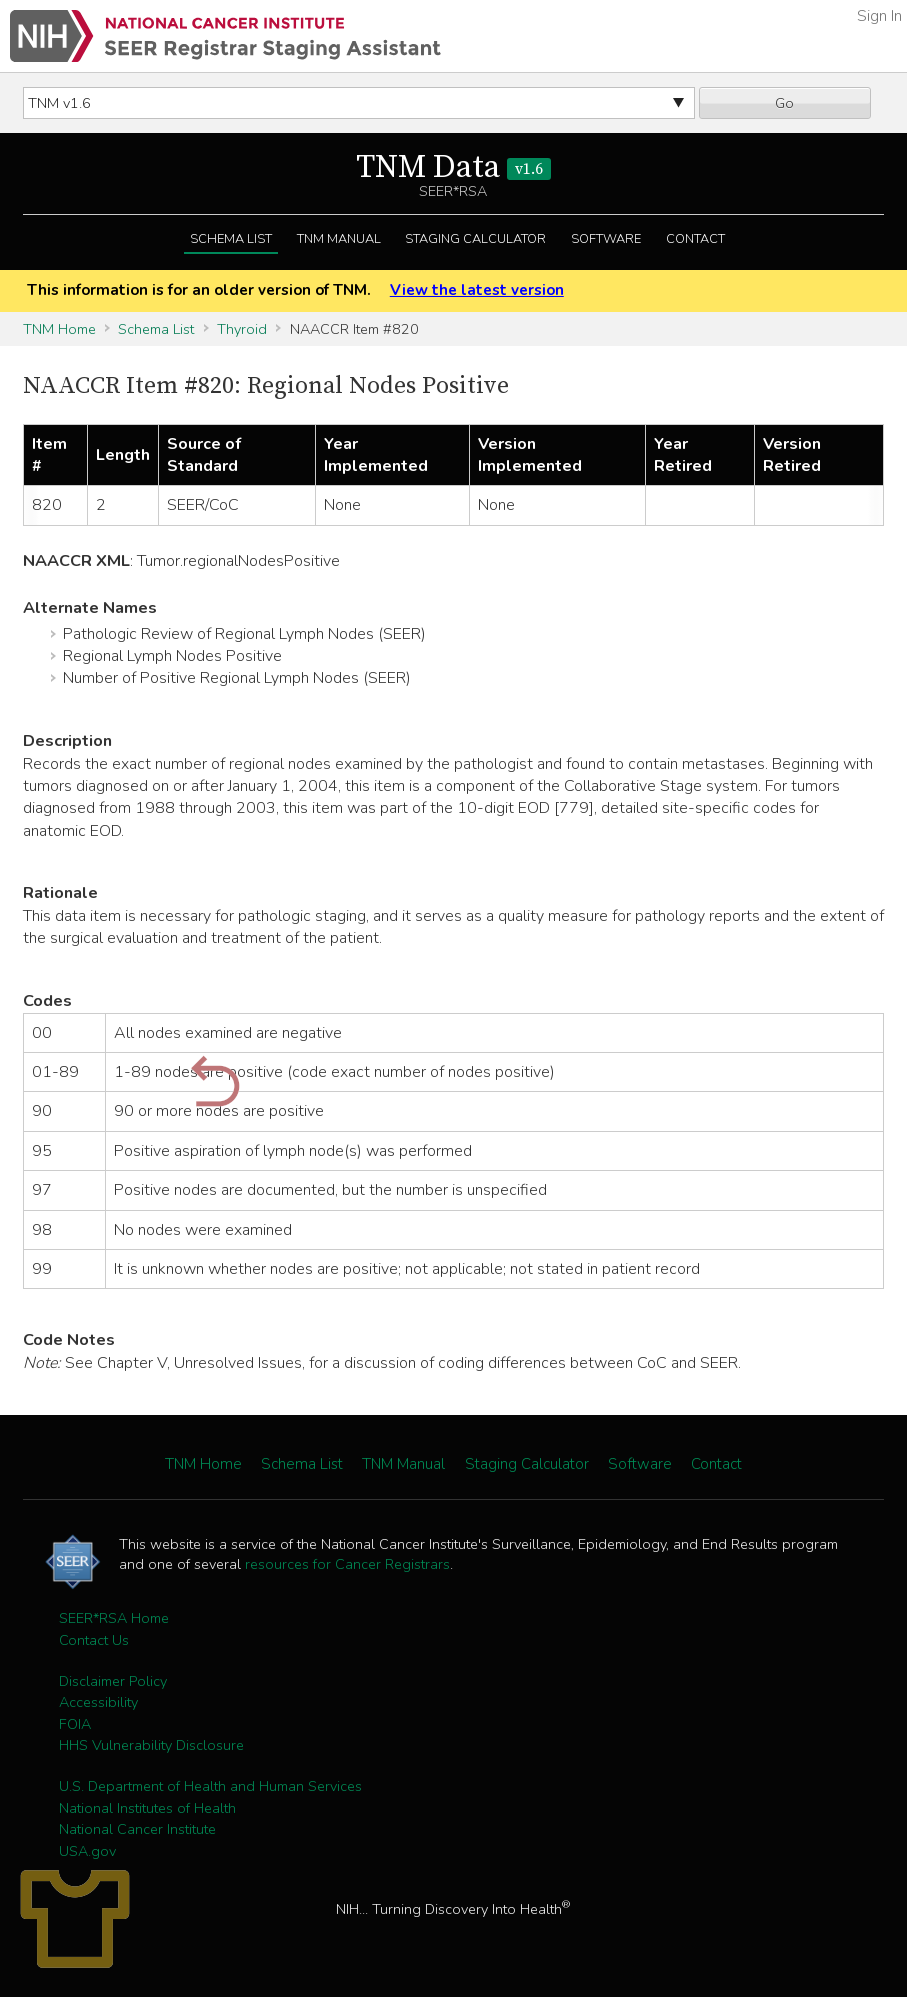 This screenshot has height=1997, width=907. What do you see at coordinates (216, 1083) in the screenshot?
I see `go back to the previous screen` at bounding box center [216, 1083].